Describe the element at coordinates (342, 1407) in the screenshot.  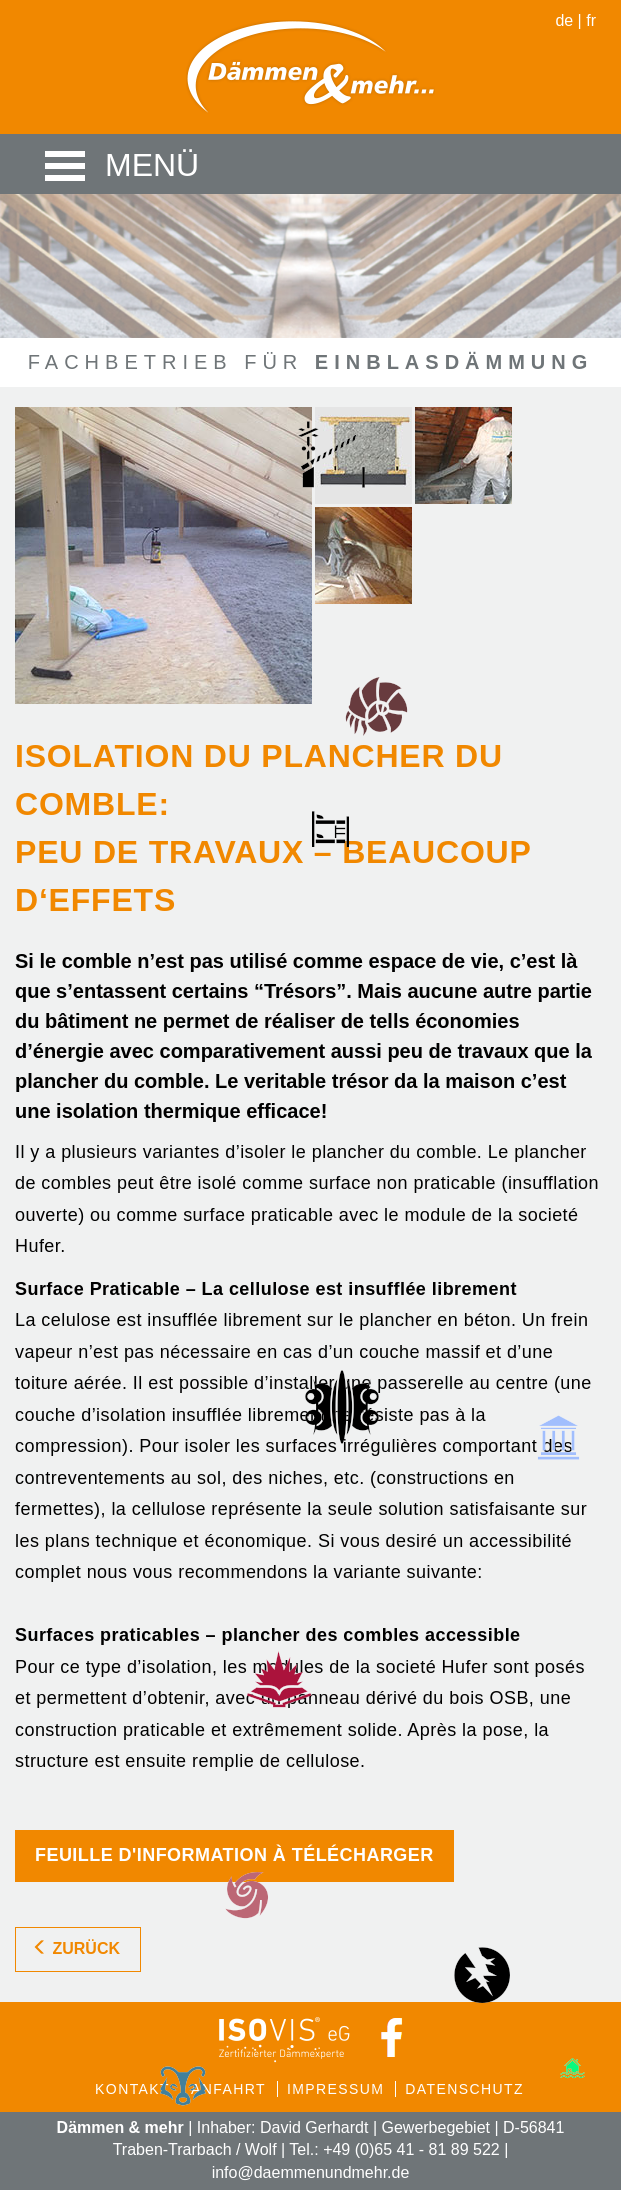
I see `abstract game element or power-up indicator` at that location.